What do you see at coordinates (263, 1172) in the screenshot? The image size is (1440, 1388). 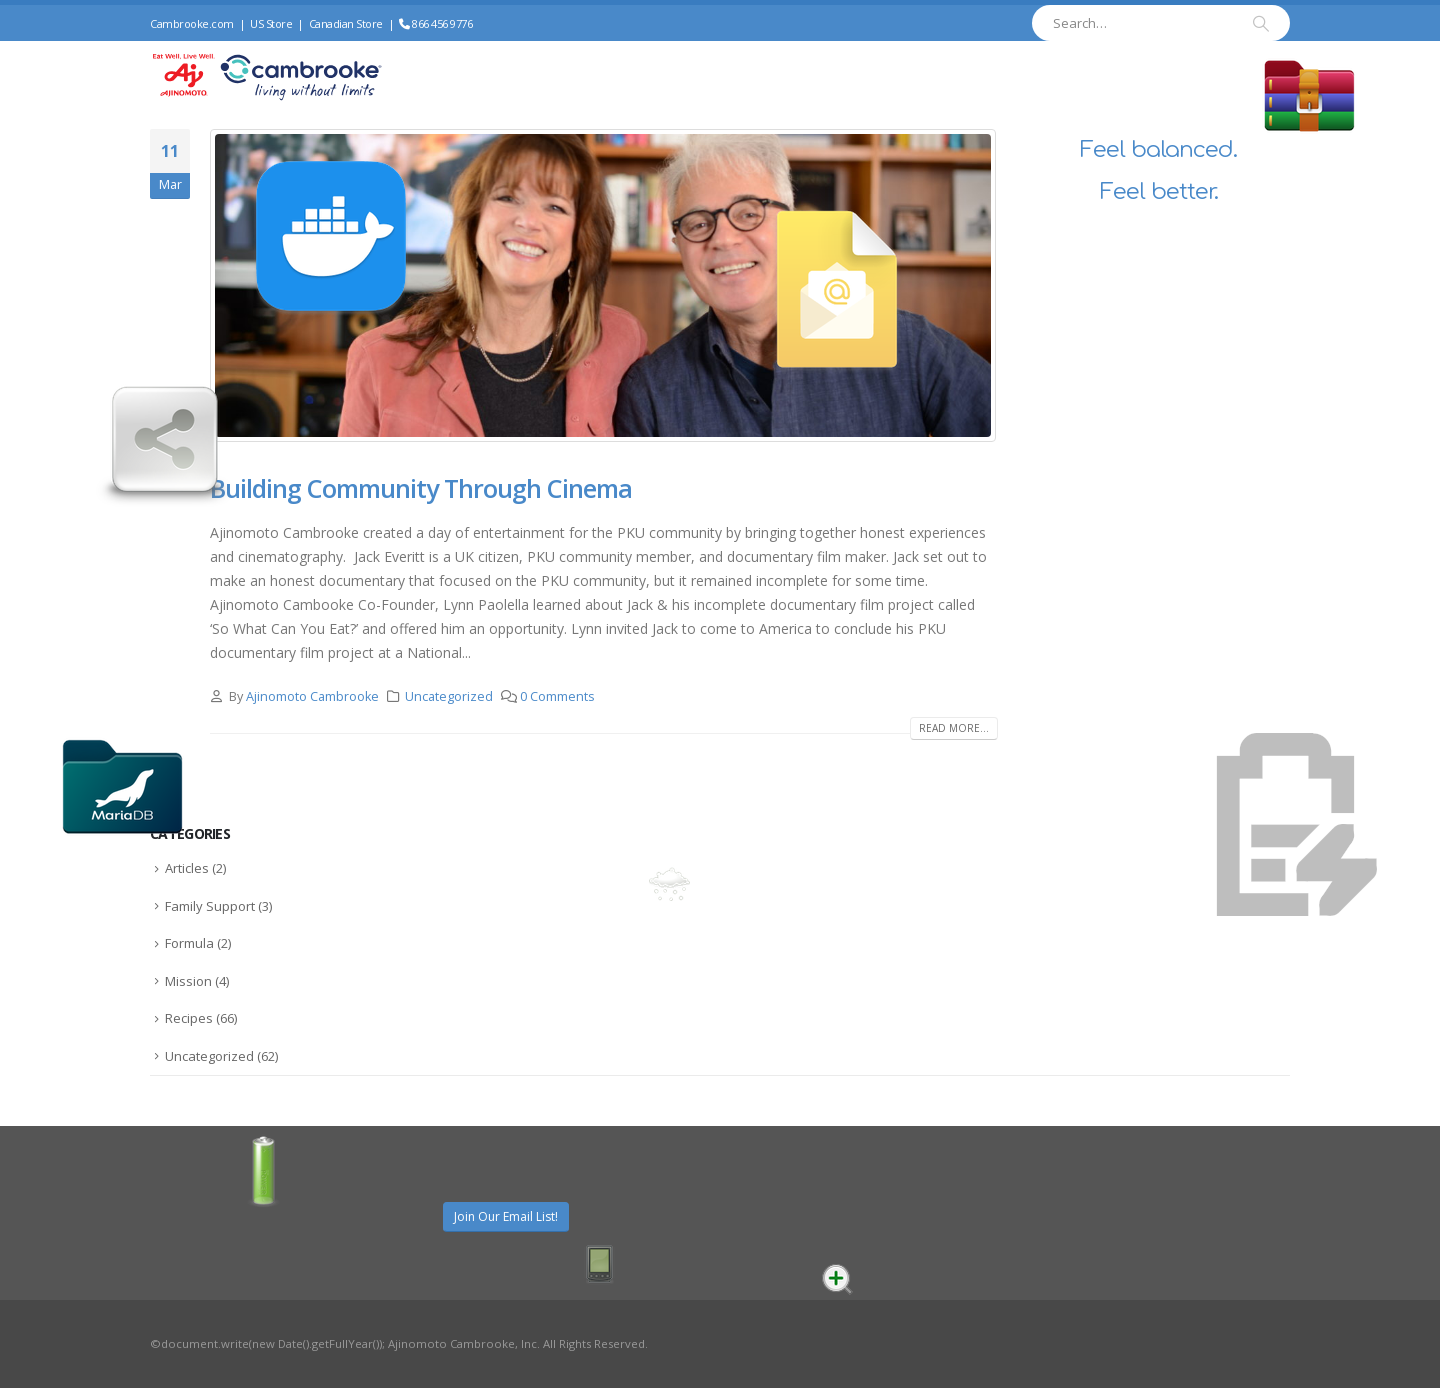 I see `indicates battery is fully charged` at bounding box center [263, 1172].